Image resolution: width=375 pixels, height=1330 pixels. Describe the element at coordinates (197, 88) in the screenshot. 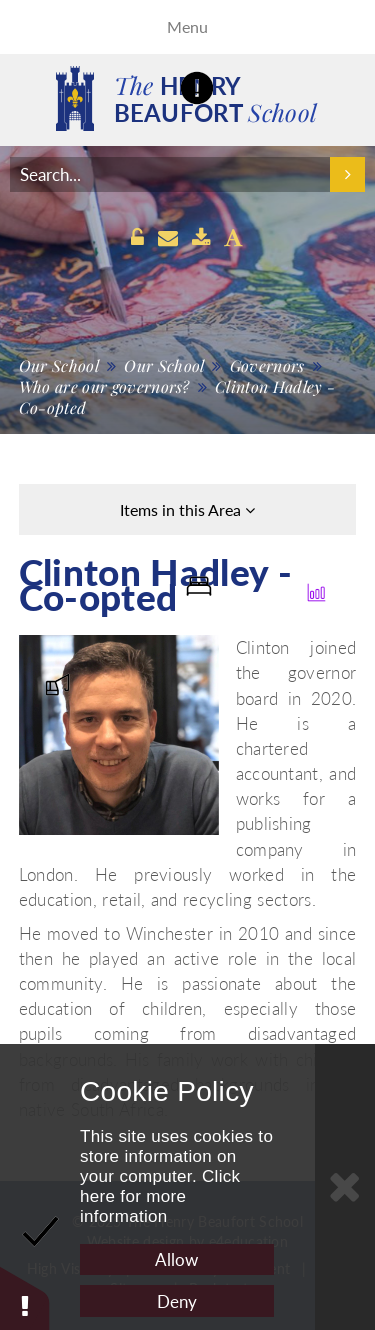

I see `indicates a warning or error state` at that location.